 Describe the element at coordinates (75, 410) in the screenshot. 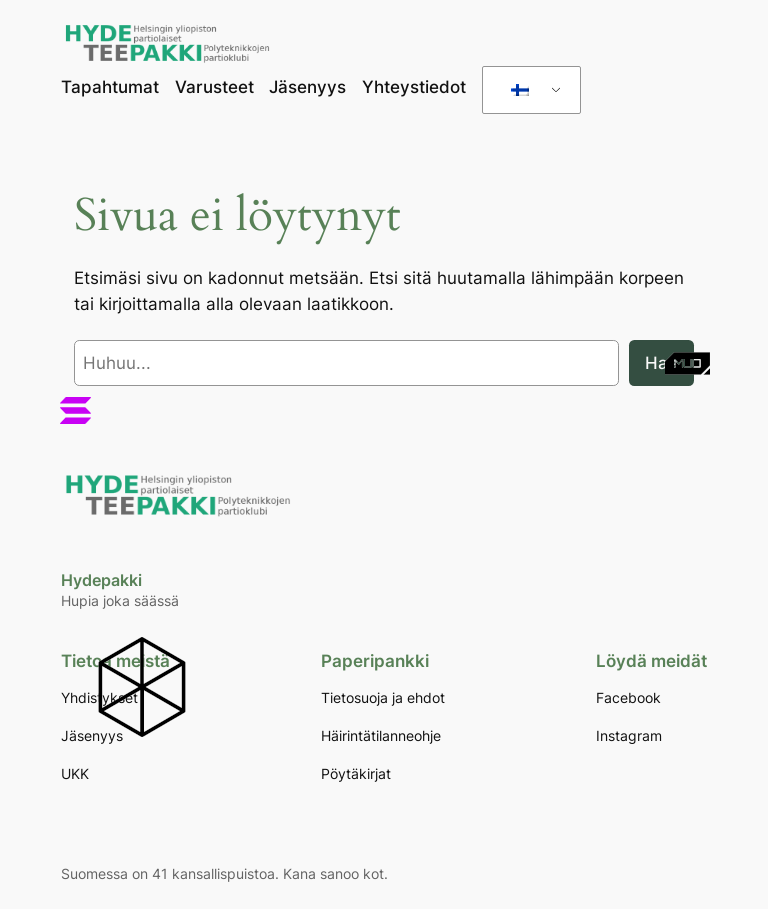

I see `solana blockchain platform logo` at that location.